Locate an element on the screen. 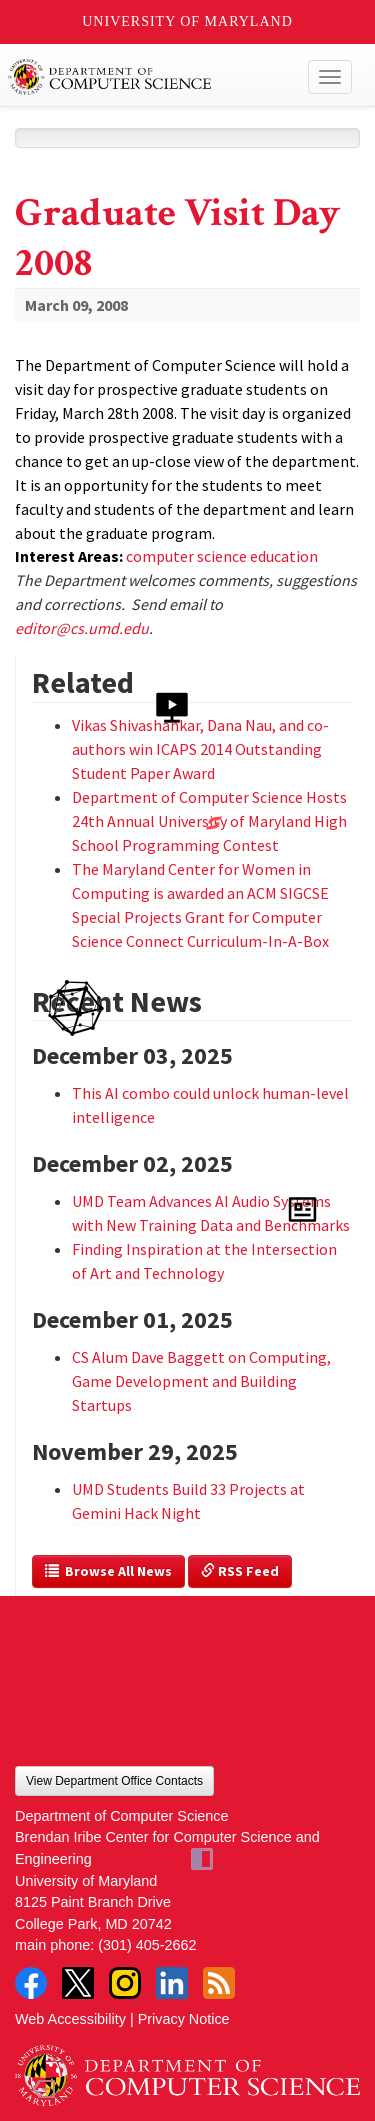 This screenshot has height=2121, width=375. view news articles is located at coordinates (302, 1209).